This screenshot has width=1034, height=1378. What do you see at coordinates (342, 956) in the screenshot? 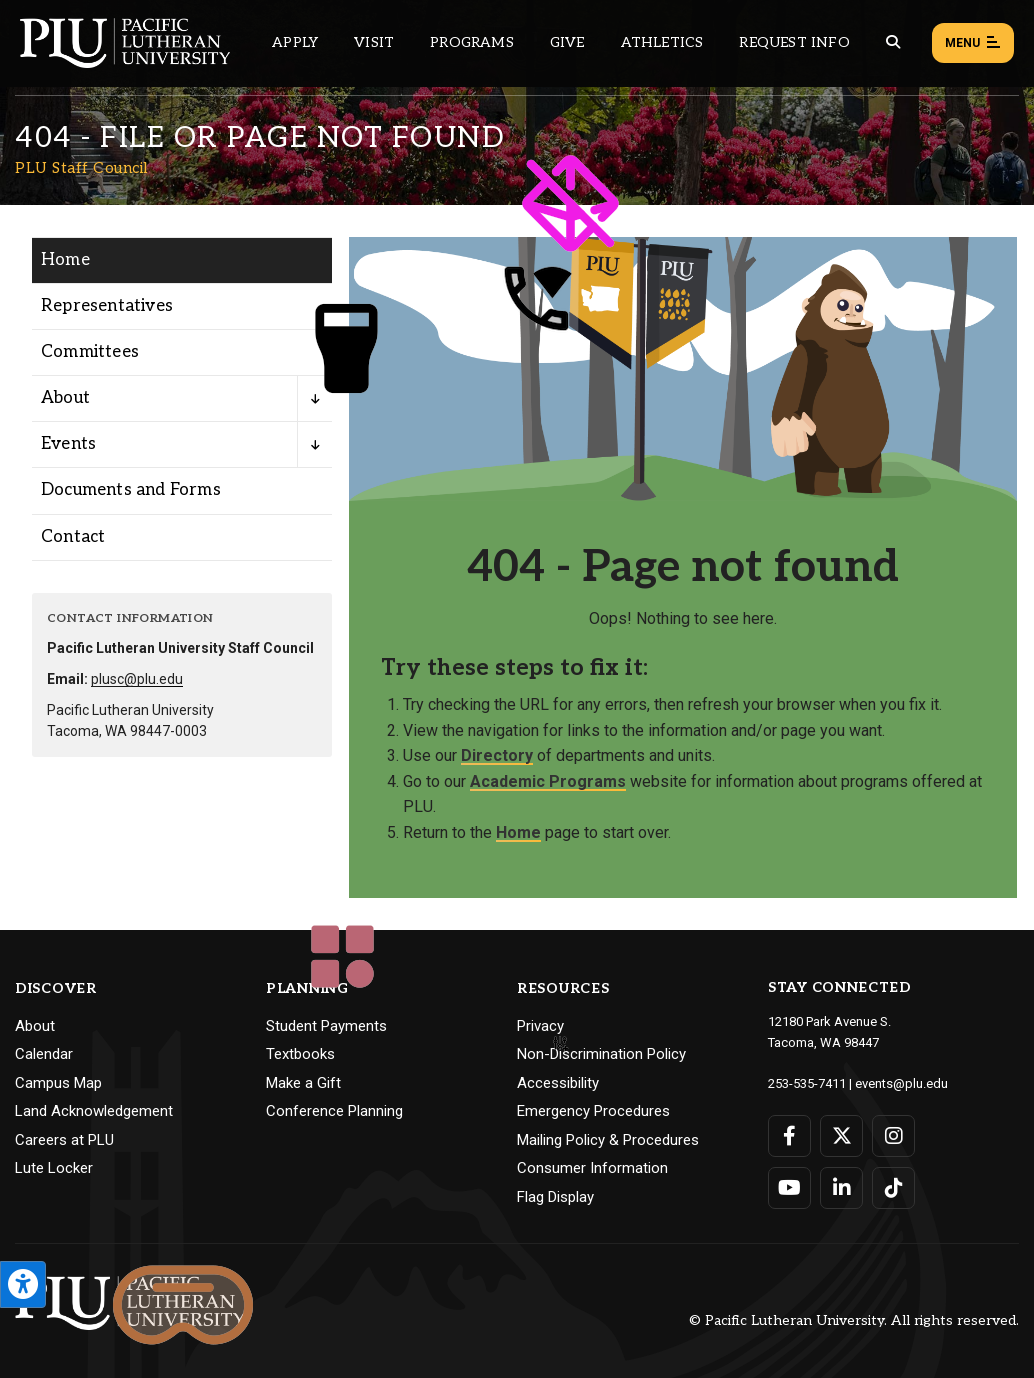
I see `browse categories or sections` at bounding box center [342, 956].